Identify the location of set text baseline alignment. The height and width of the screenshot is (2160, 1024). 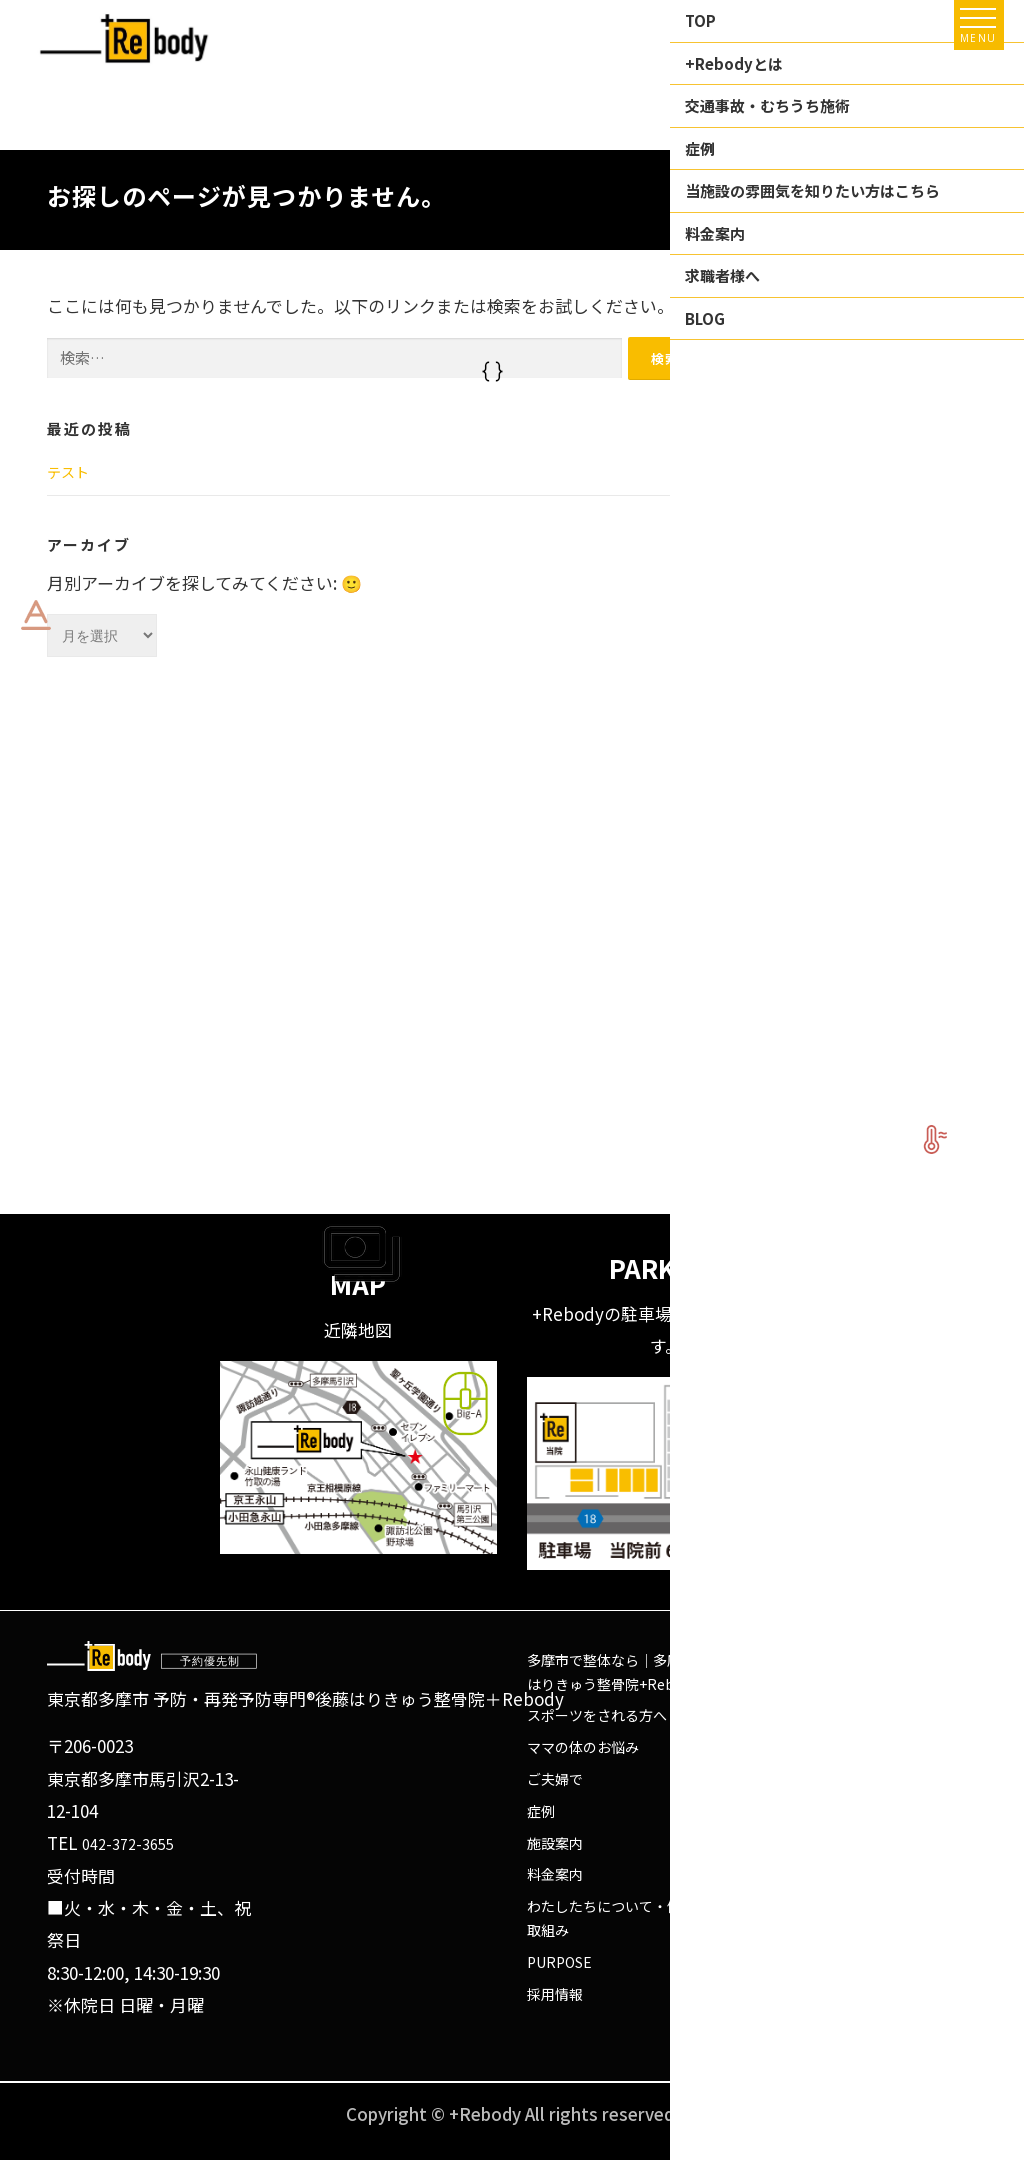
(36, 615).